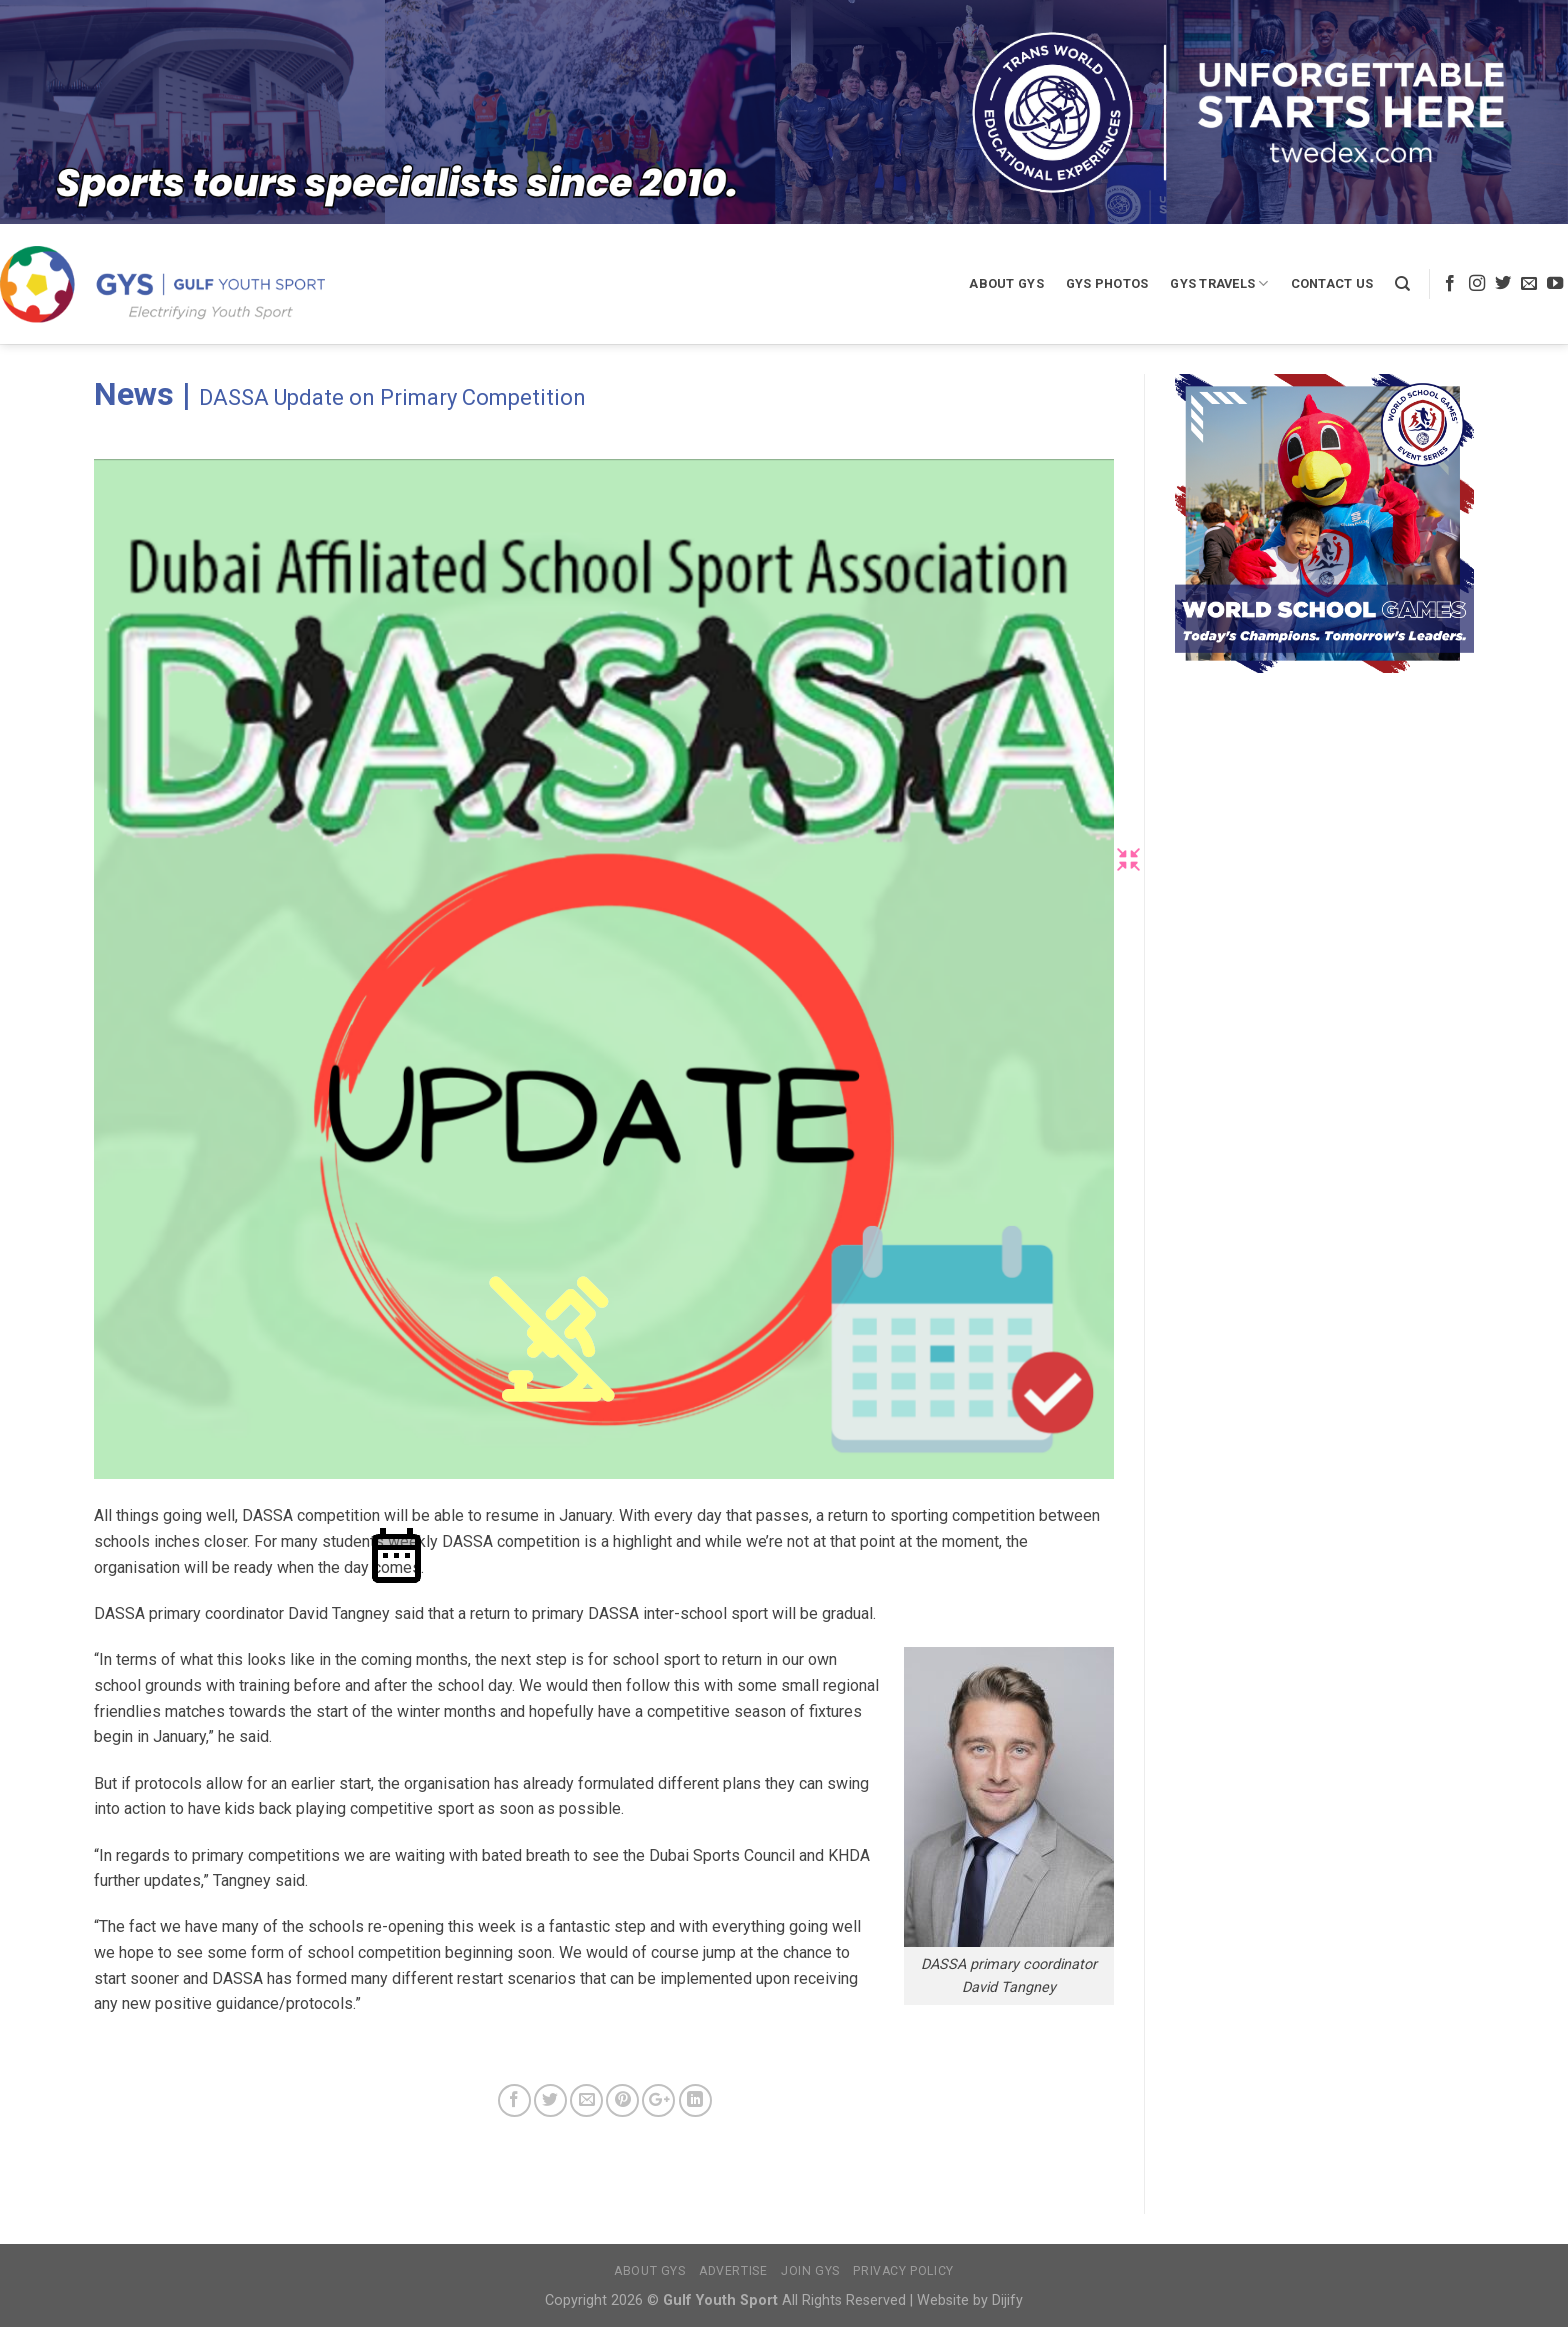 The width and height of the screenshot is (1568, 2327). Describe the element at coordinates (396, 1555) in the screenshot. I see `select a date range` at that location.